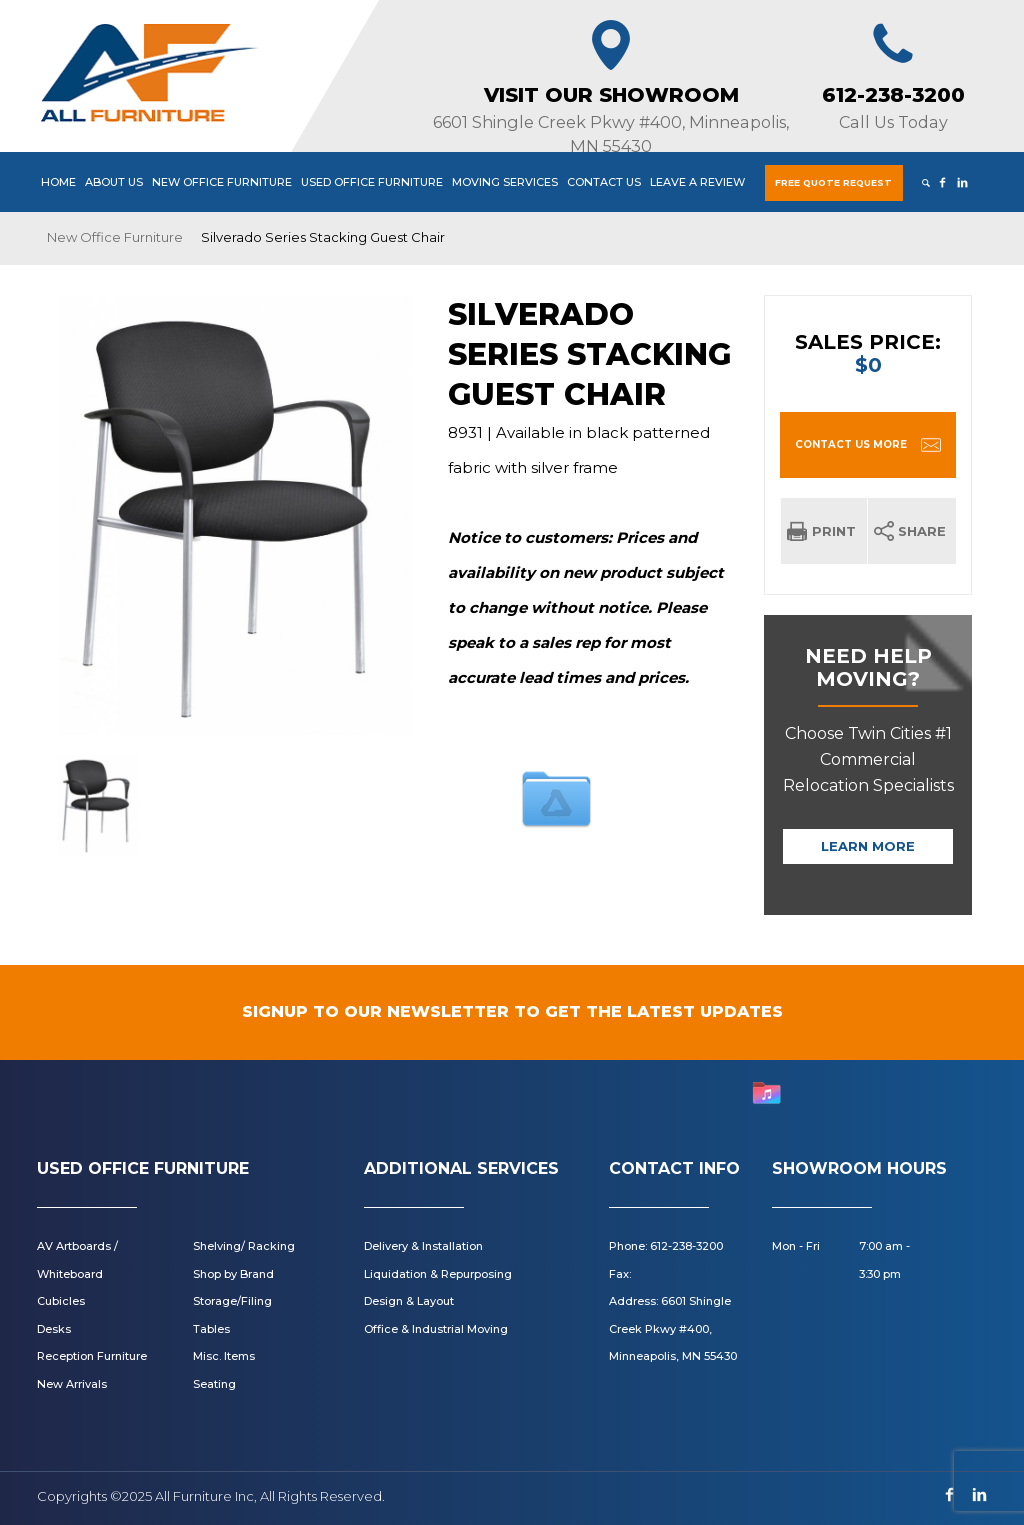  What do you see at coordinates (556, 798) in the screenshot?
I see `open Affinity app files folder` at bounding box center [556, 798].